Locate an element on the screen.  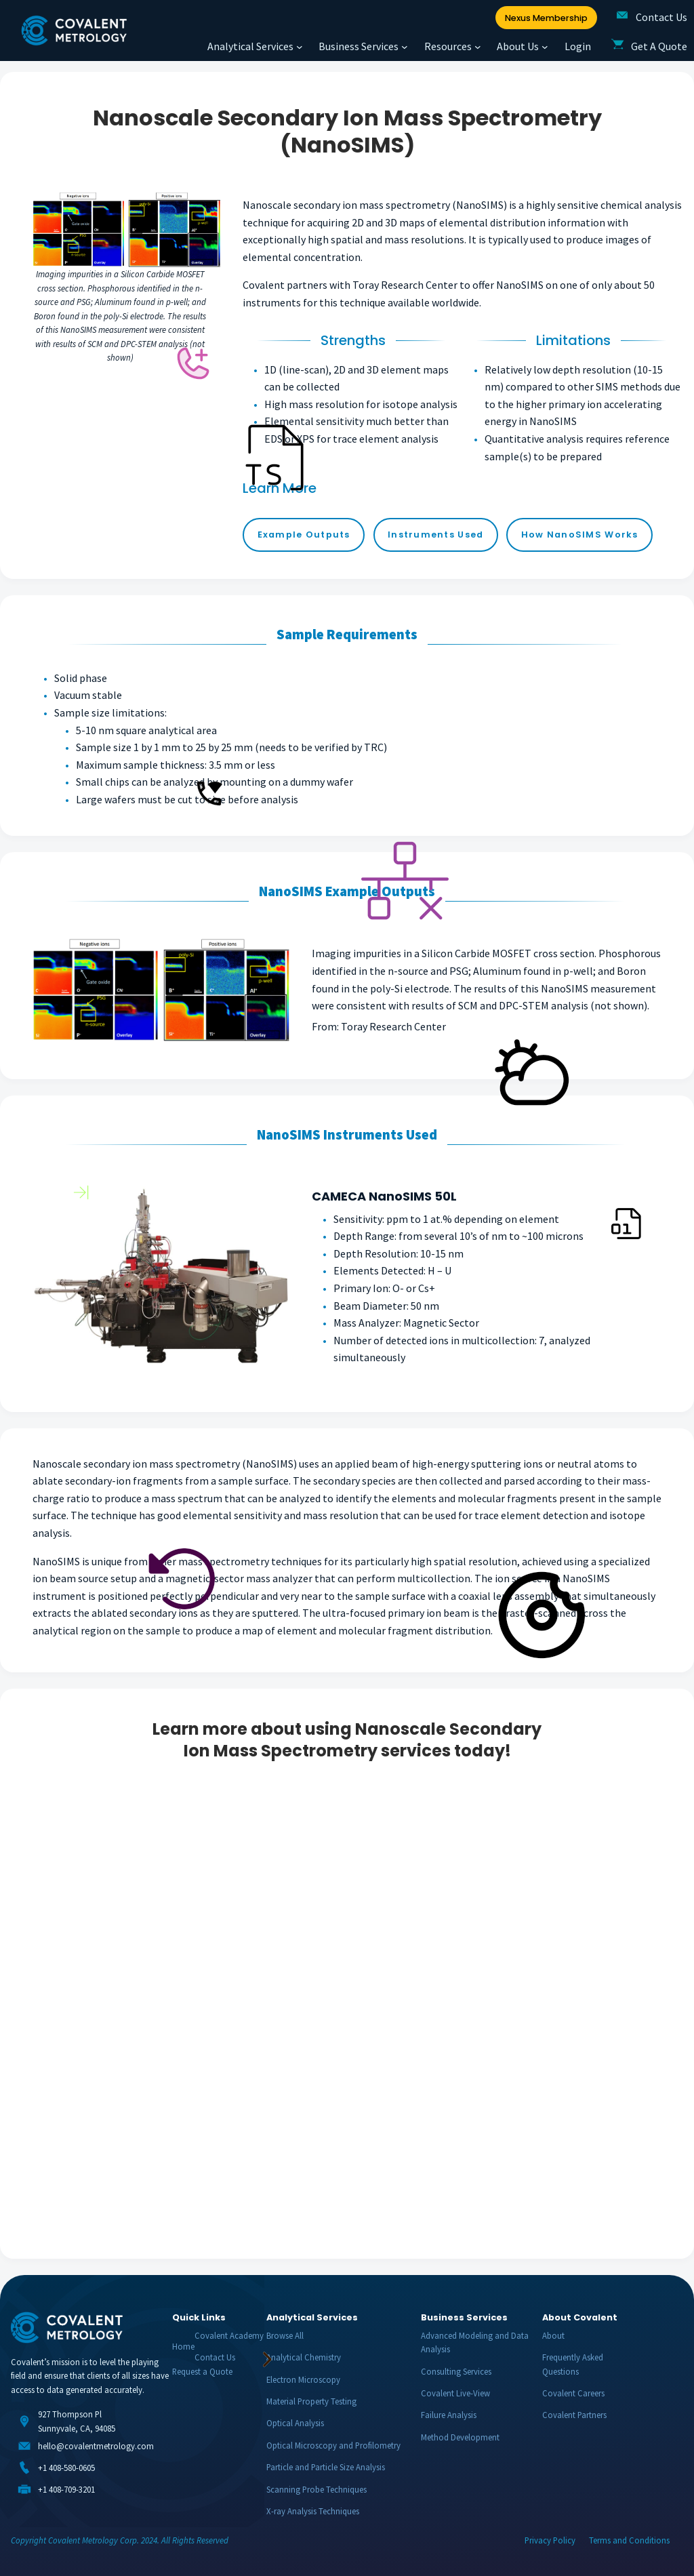
view or open a binary file is located at coordinates (628, 1224).